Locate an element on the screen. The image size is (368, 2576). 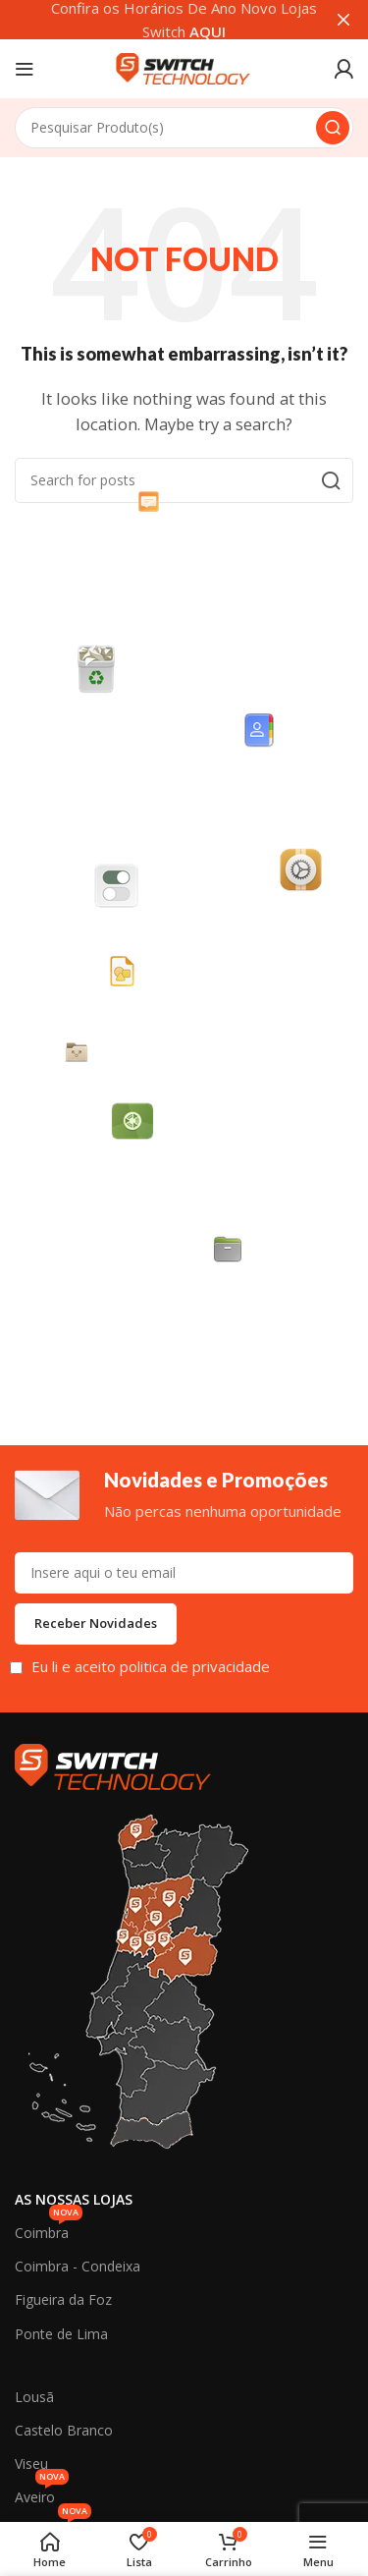
open unity tweak tool settings is located at coordinates (116, 885).